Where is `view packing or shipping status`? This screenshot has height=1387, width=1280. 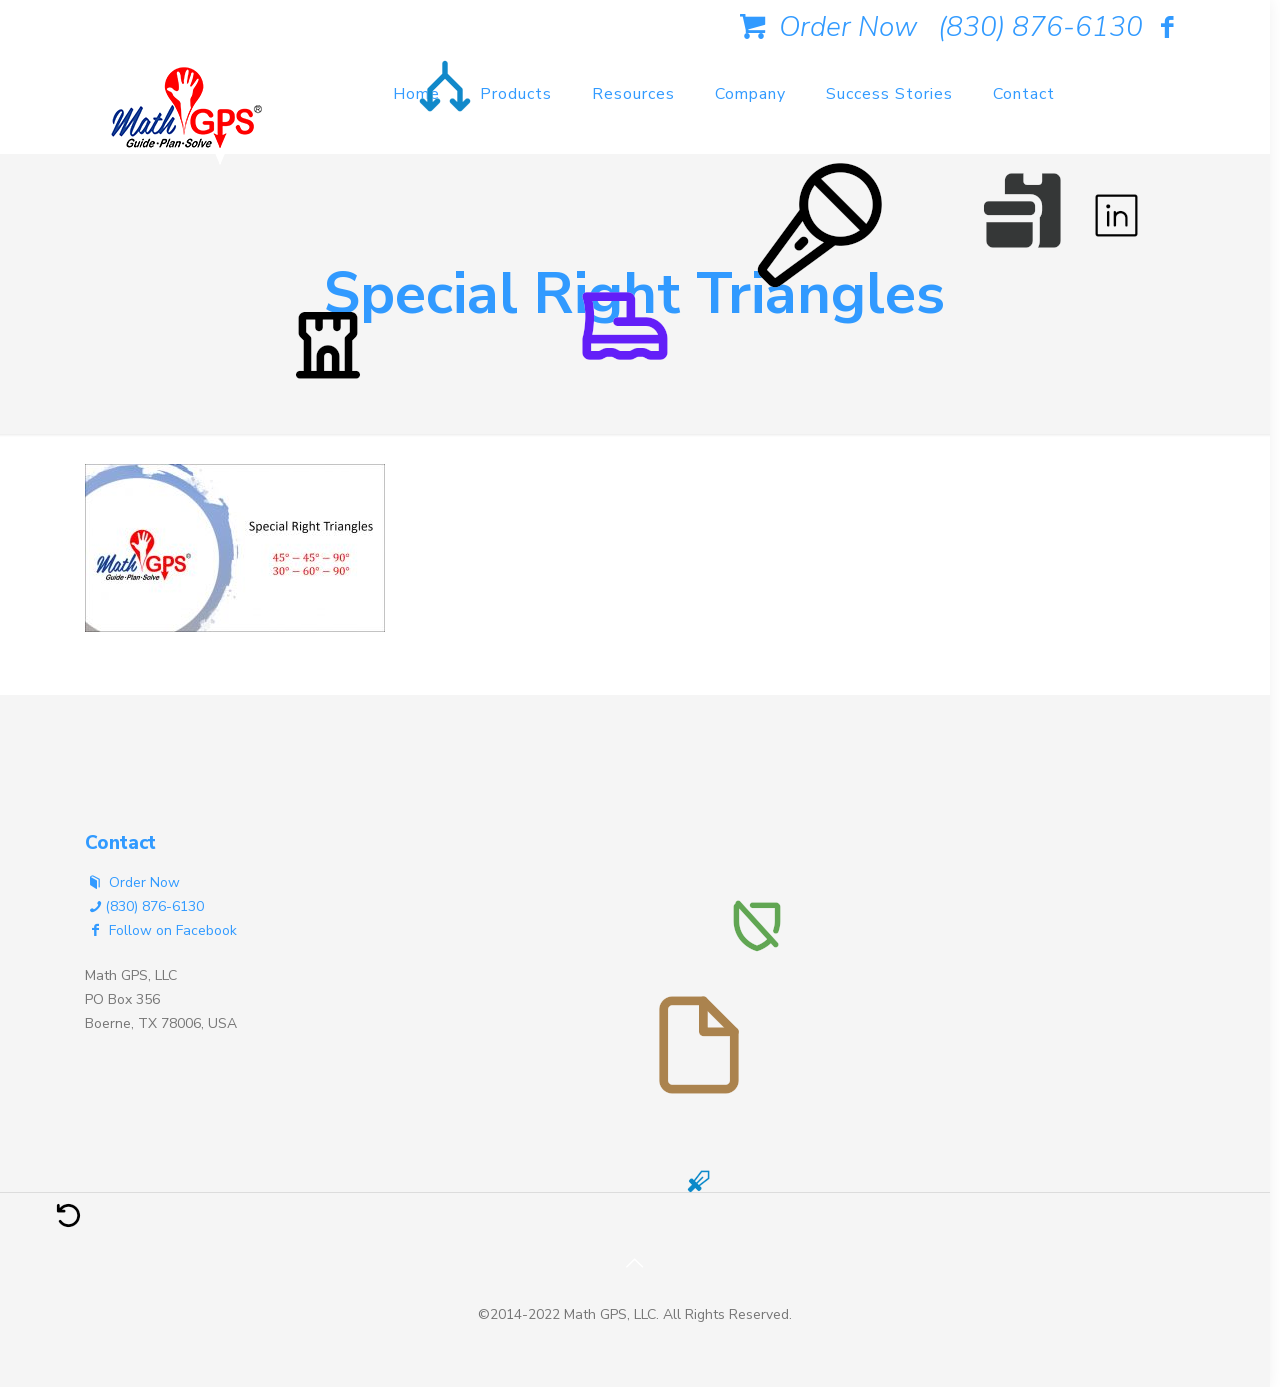
view packing or shipping status is located at coordinates (1023, 210).